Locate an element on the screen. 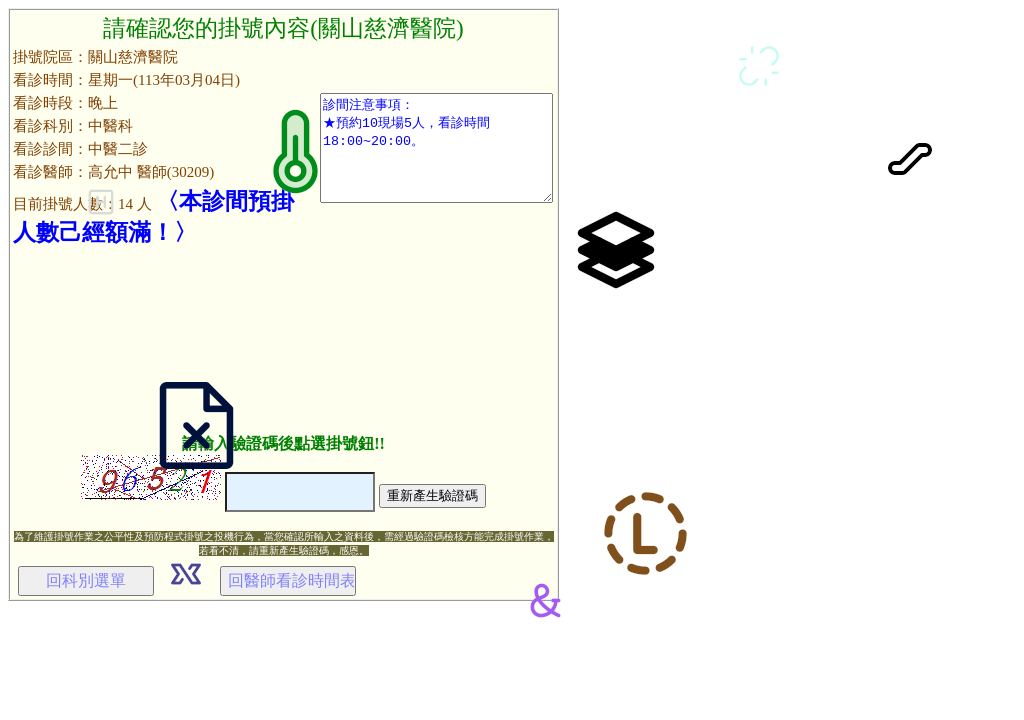  view middle layer in a stack is located at coordinates (616, 250).